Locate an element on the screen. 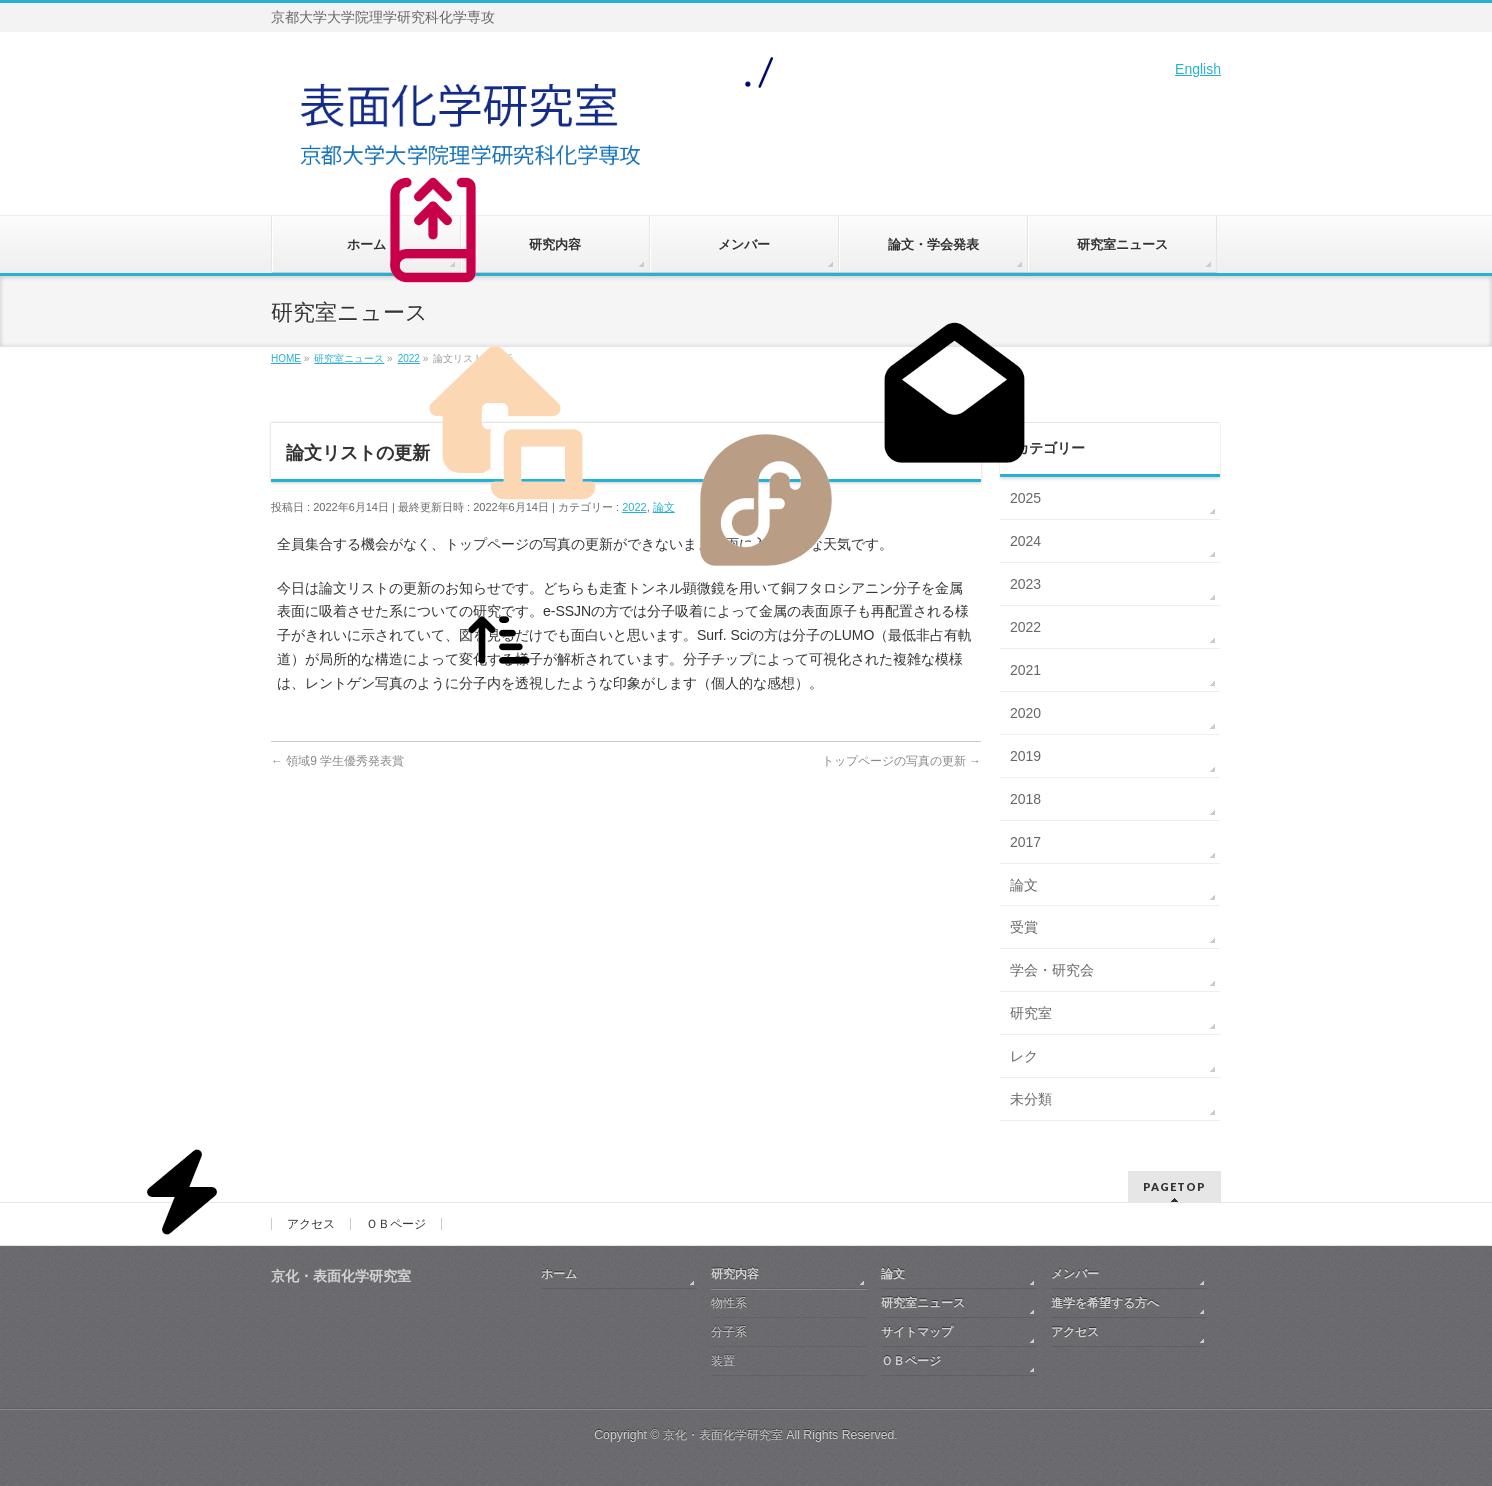 Image resolution: width=1492 pixels, height=1486 pixels. sort items from smallest to largest is located at coordinates (499, 640).